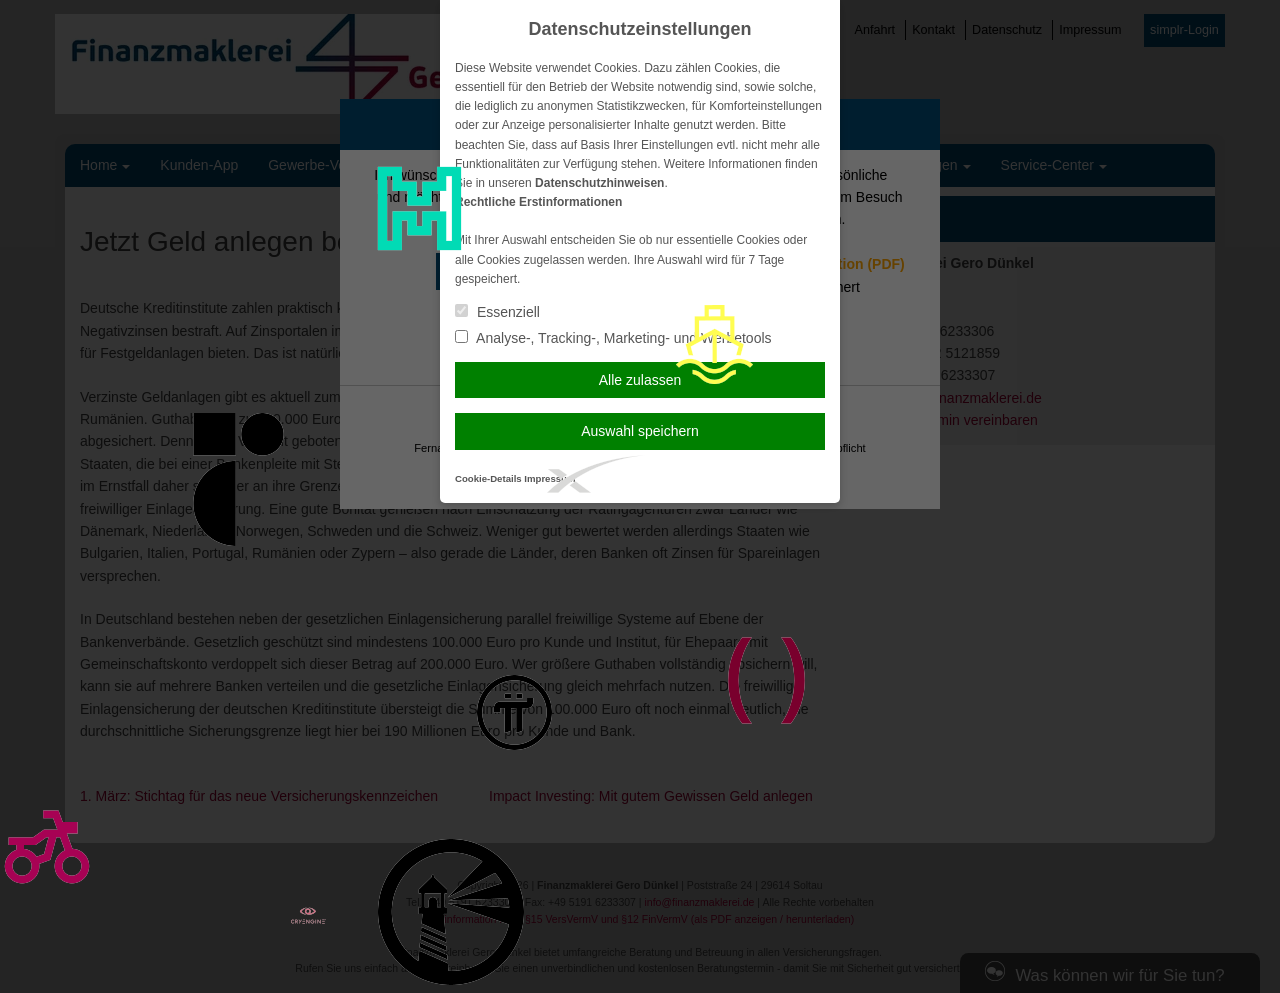 The image size is (1280, 993). Describe the element at coordinates (47, 845) in the screenshot. I see `select motorcycle as transportation mode` at that location.